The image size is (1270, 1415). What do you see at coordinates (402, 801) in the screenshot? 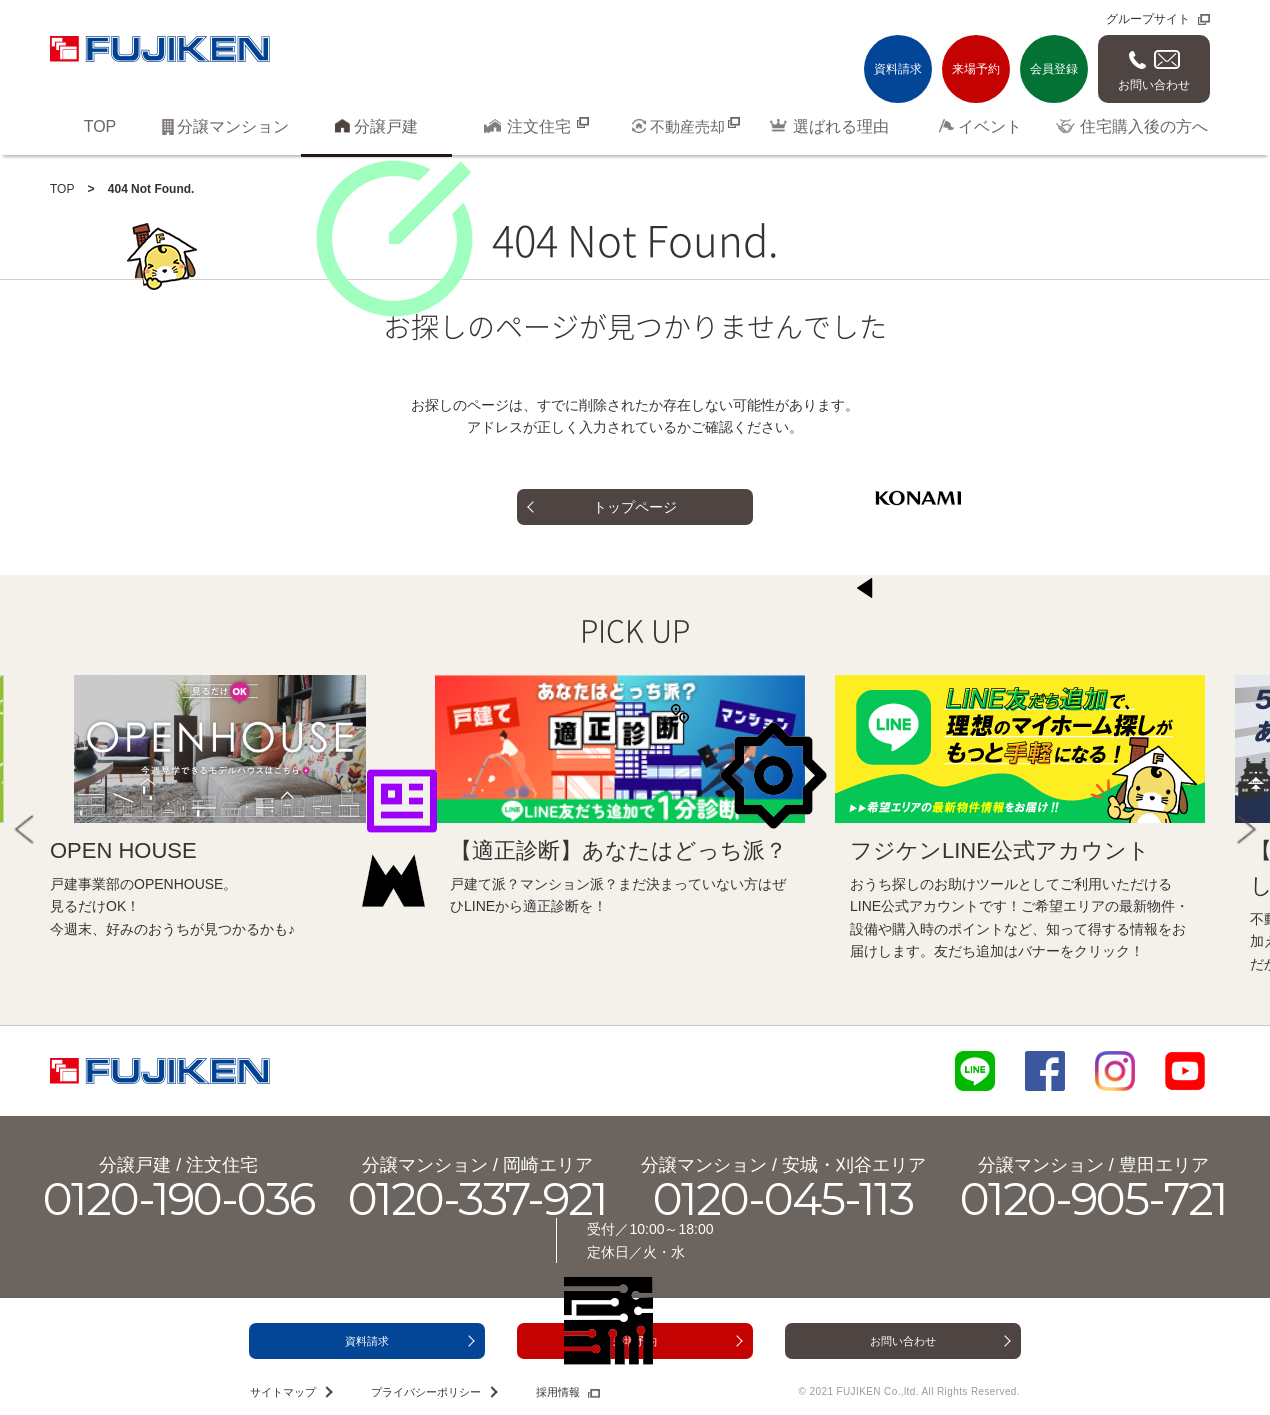
I see `view your profile` at bounding box center [402, 801].